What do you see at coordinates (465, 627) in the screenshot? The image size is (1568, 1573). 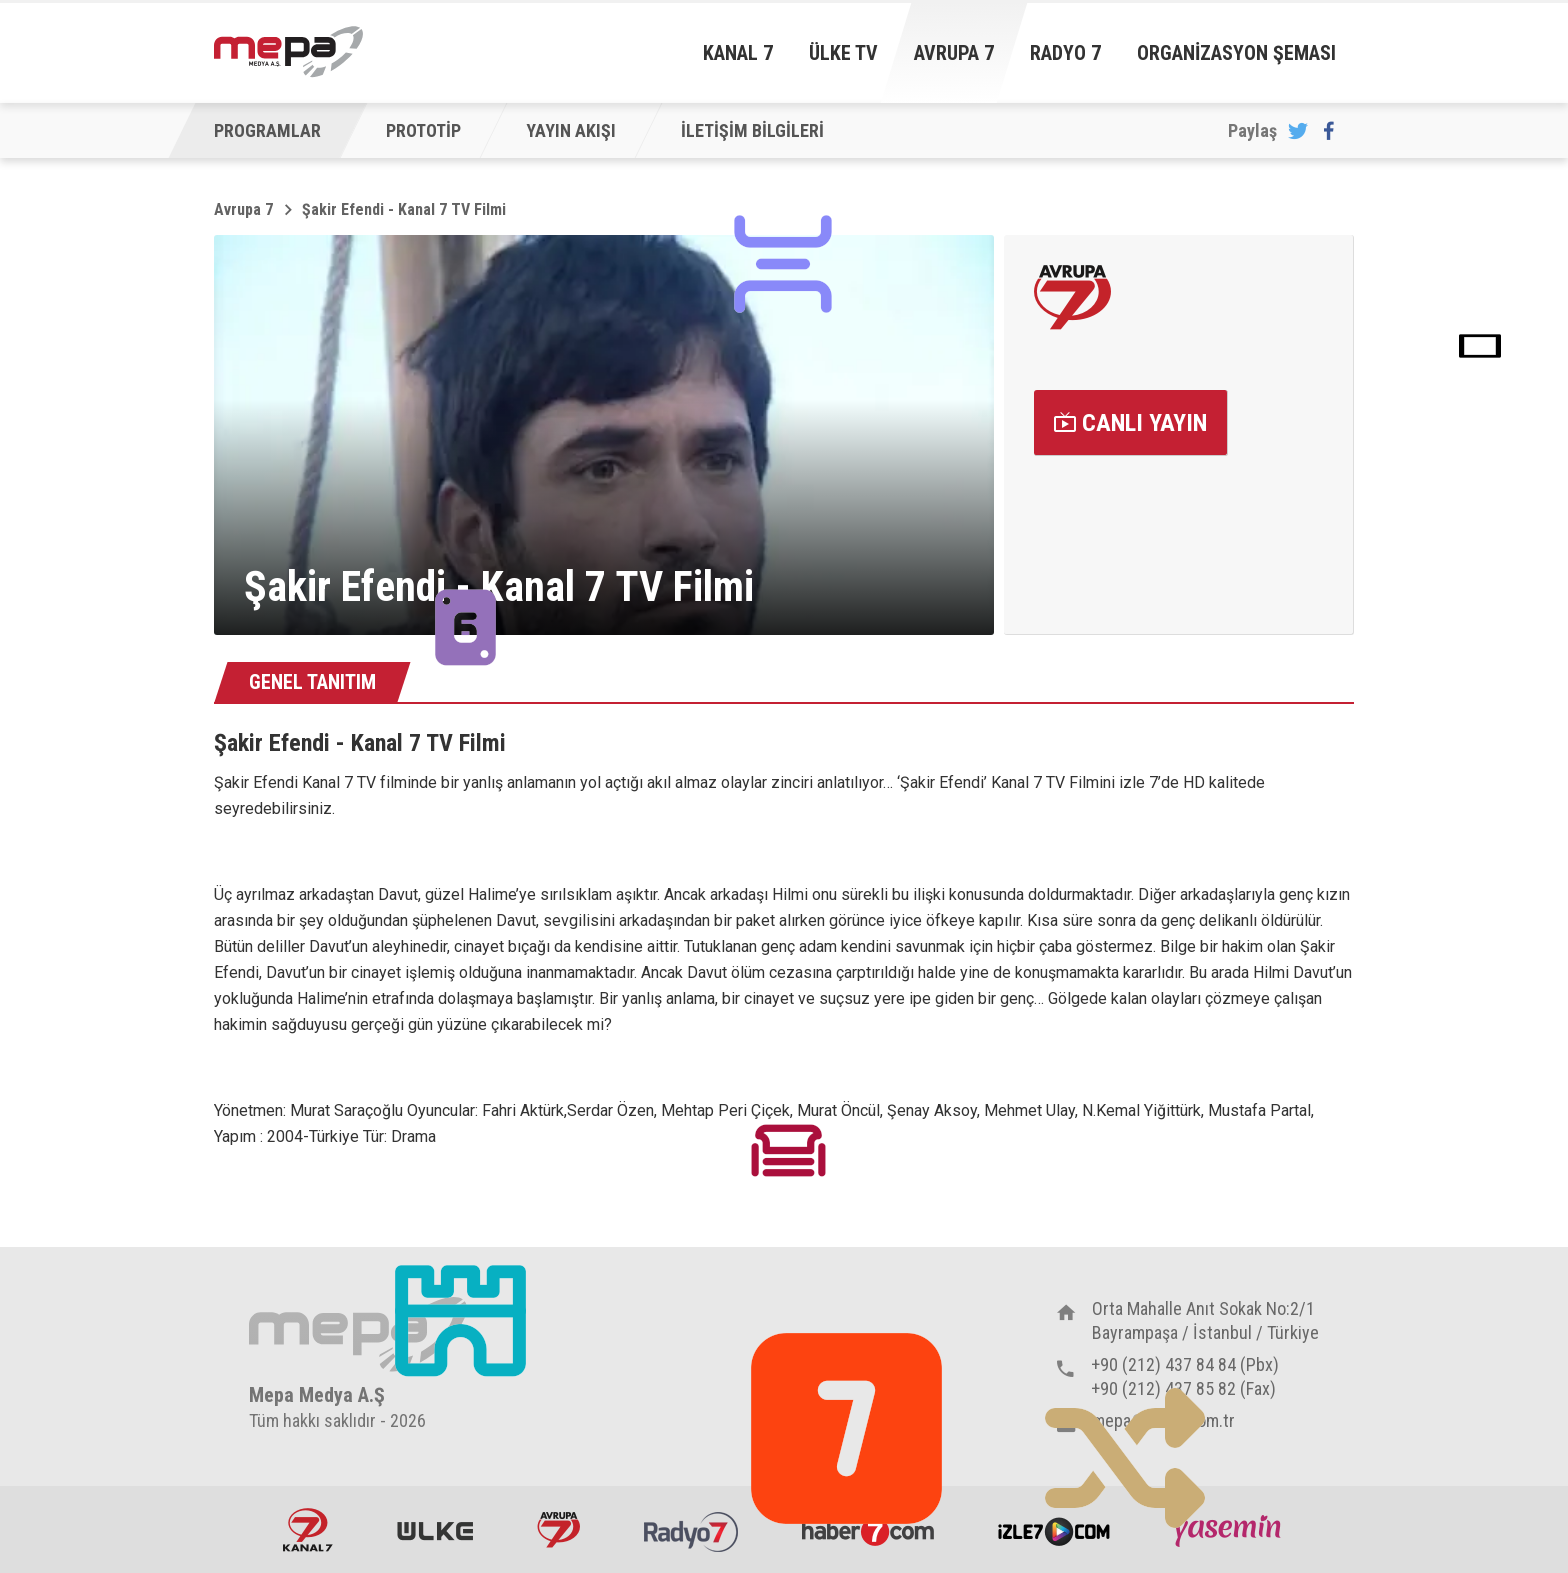 I see `a six of any suit in a card game` at bounding box center [465, 627].